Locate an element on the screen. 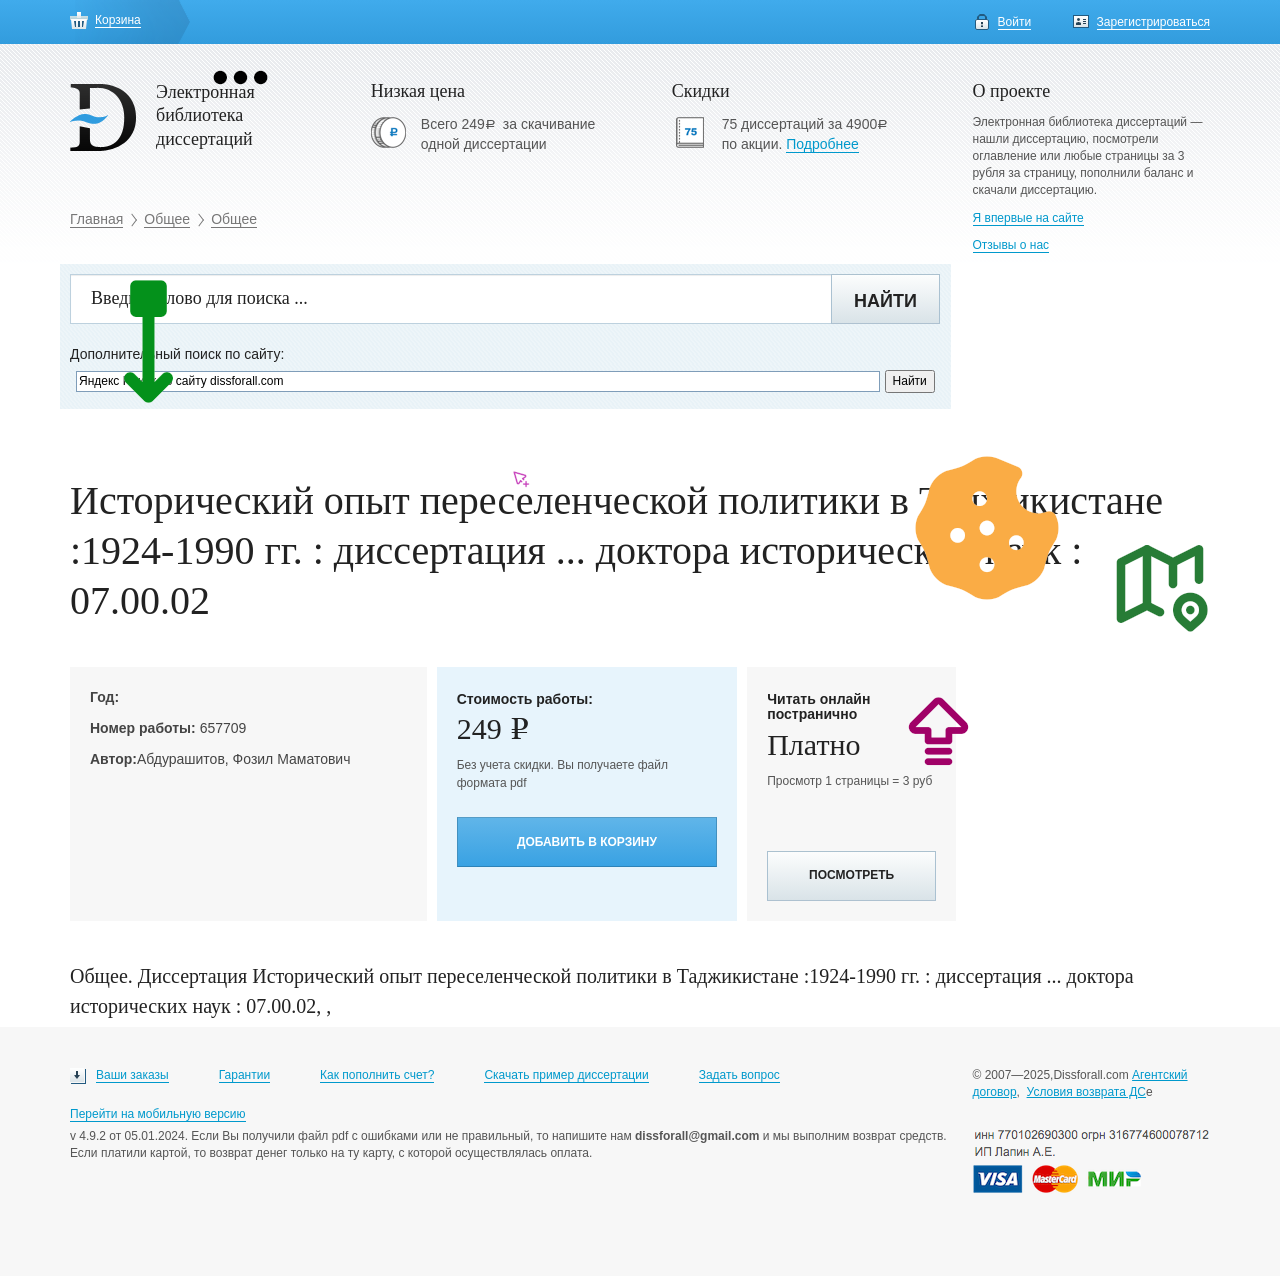  download or save content is located at coordinates (148, 341).